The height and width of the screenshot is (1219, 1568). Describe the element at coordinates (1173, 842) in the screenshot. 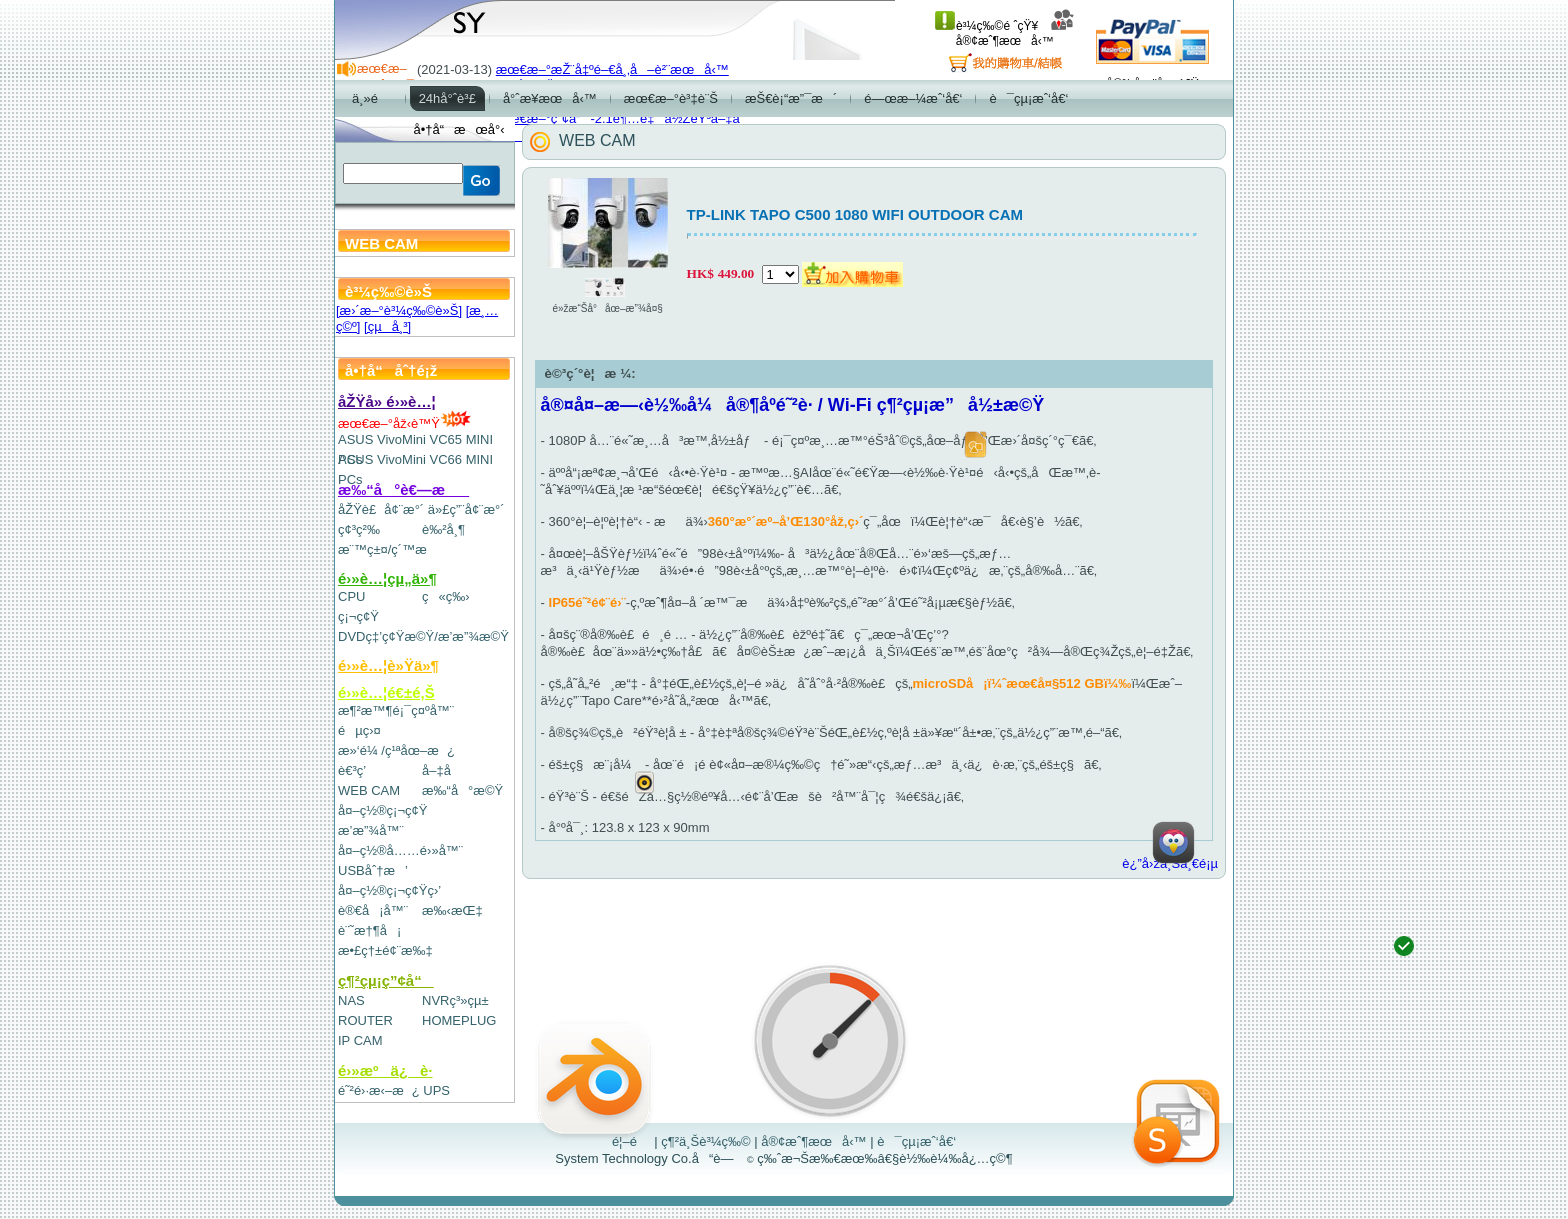

I see `open corebird twitter client` at that location.